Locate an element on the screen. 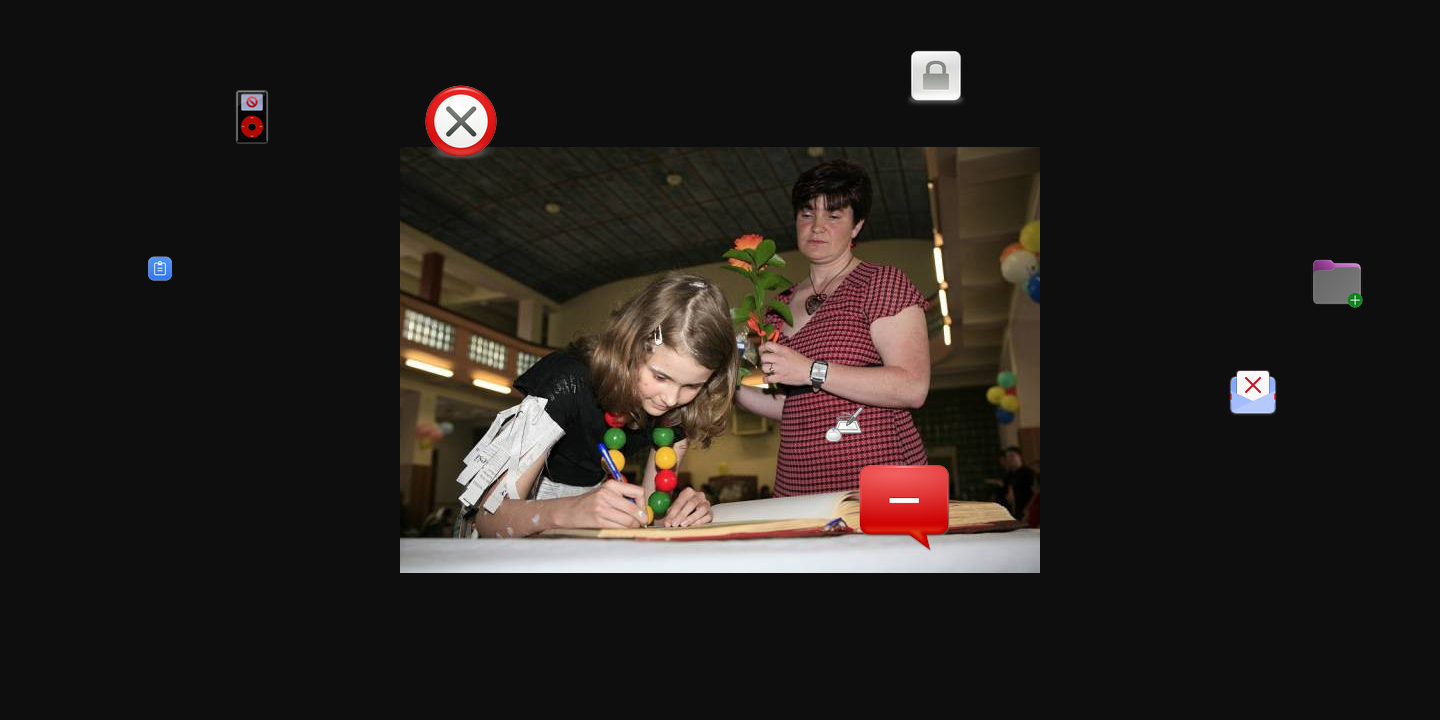 This screenshot has width=1440, height=720. delete selected item is located at coordinates (463, 122).